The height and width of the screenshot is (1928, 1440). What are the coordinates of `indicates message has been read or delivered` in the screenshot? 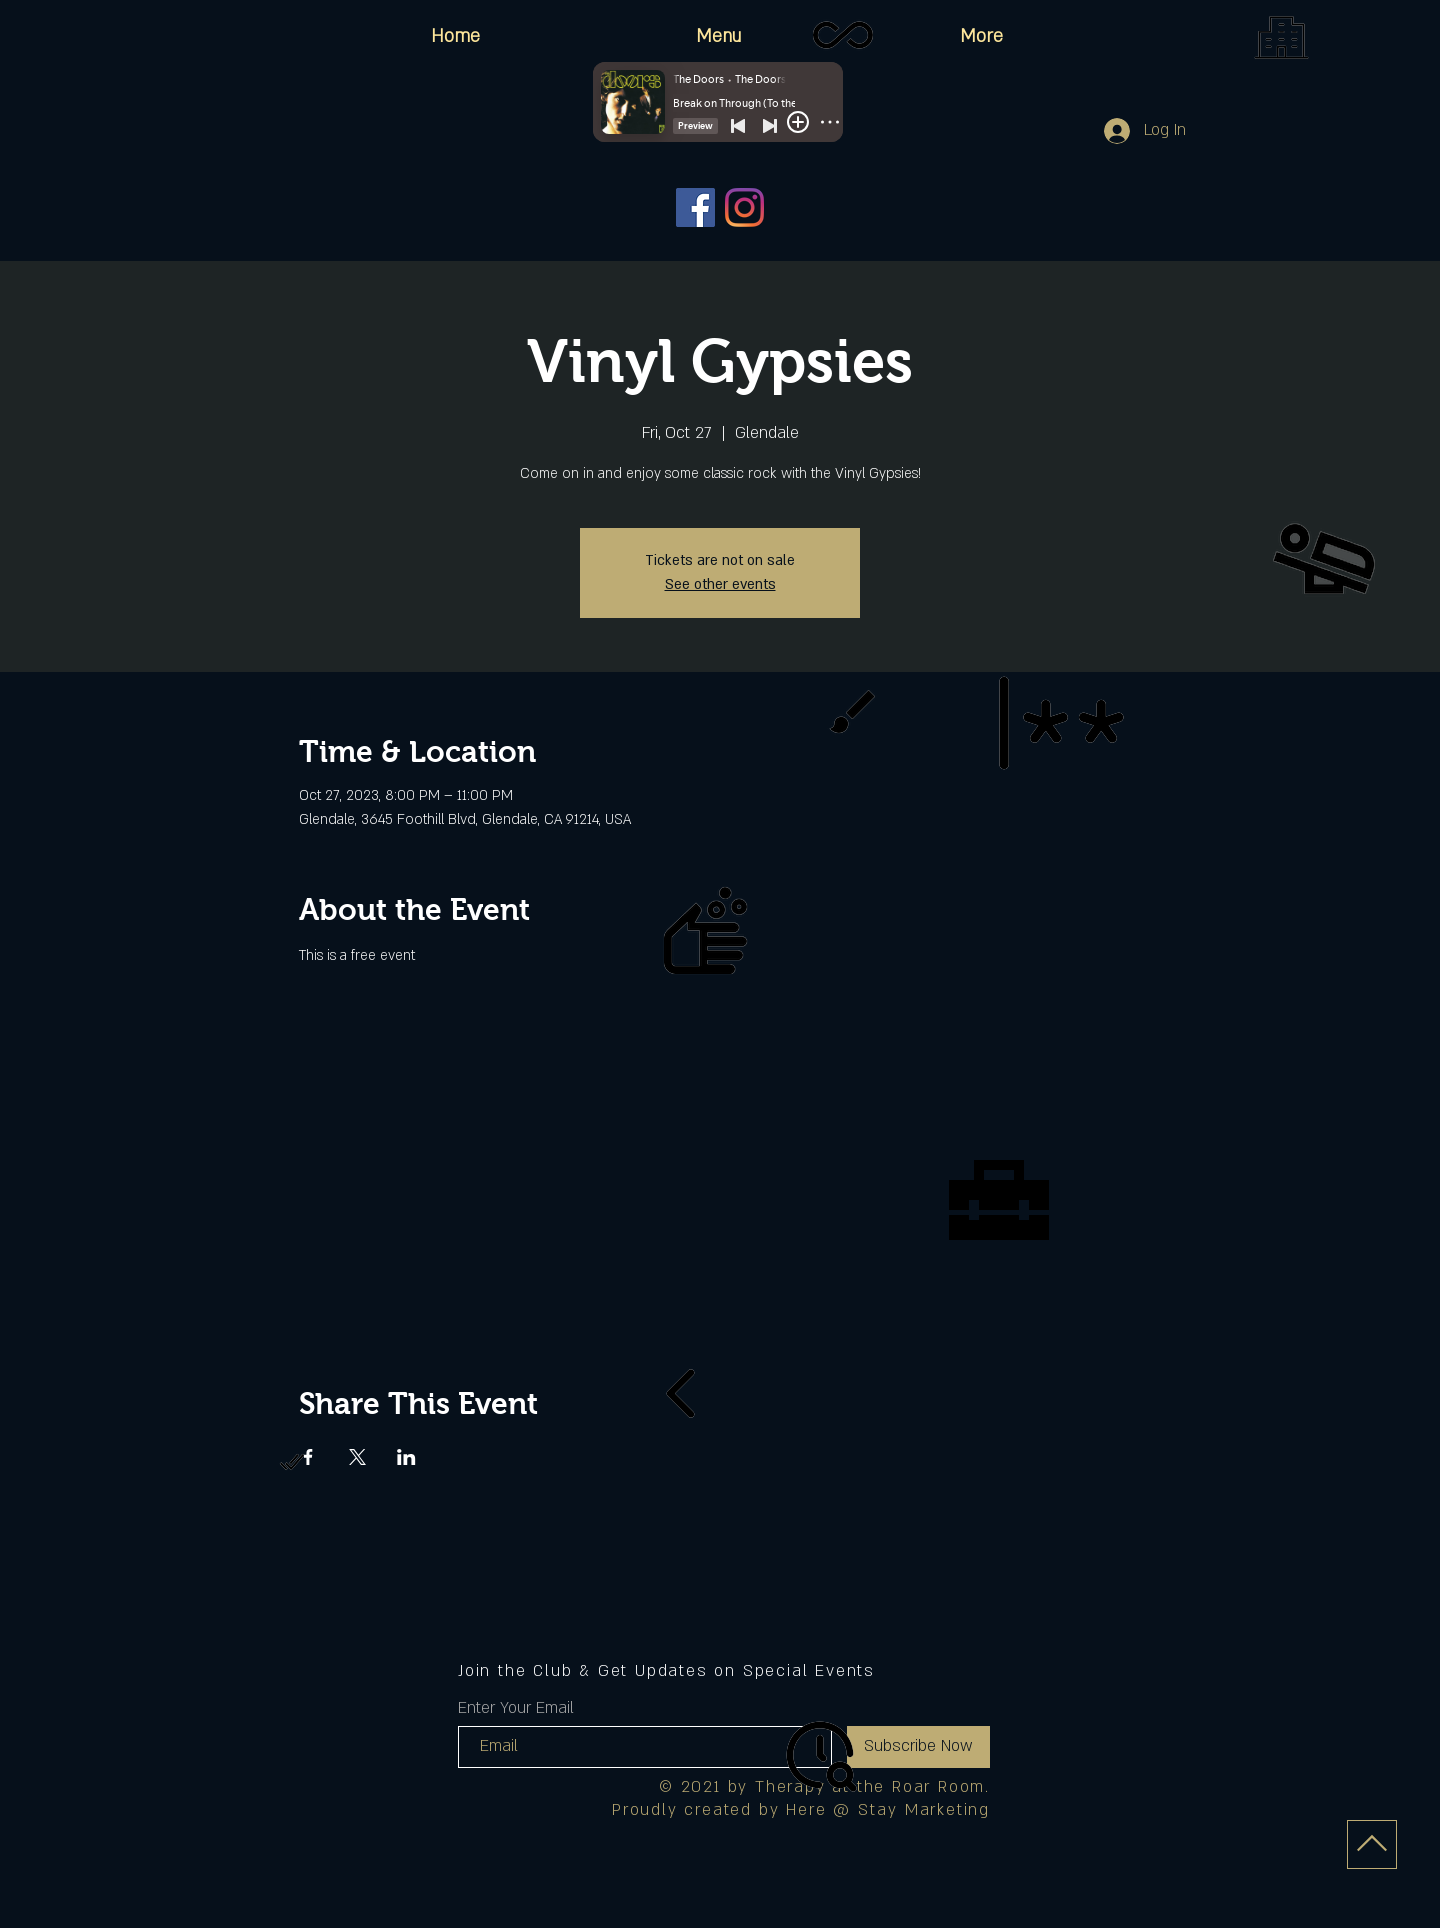 It's located at (292, 1462).